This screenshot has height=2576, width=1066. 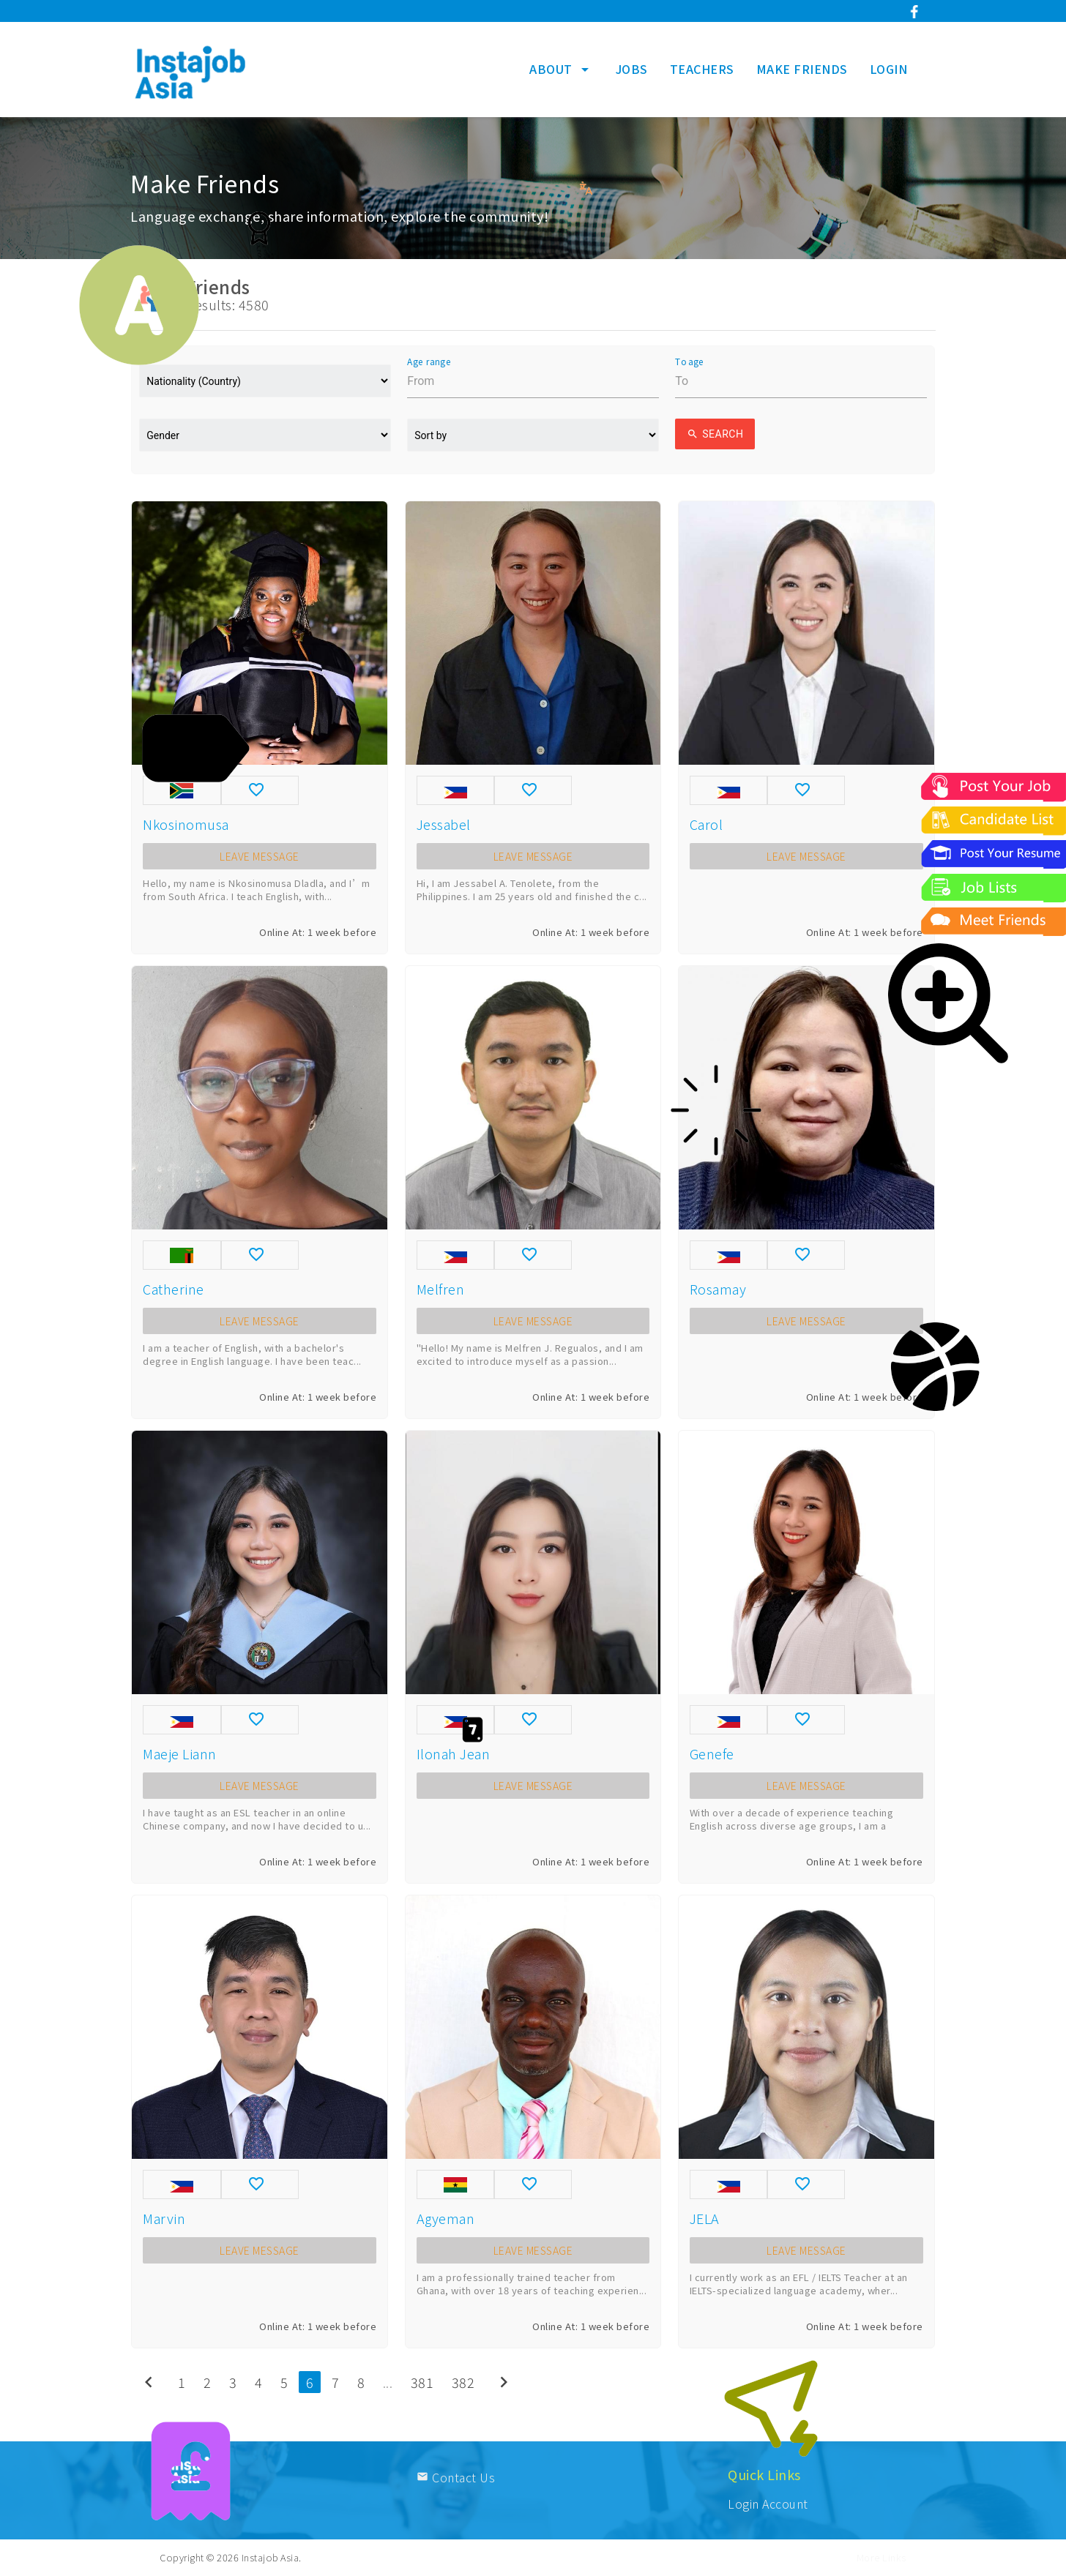 I want to click on view receipt or transaction in British pounds, so click(x=190, y=2471).